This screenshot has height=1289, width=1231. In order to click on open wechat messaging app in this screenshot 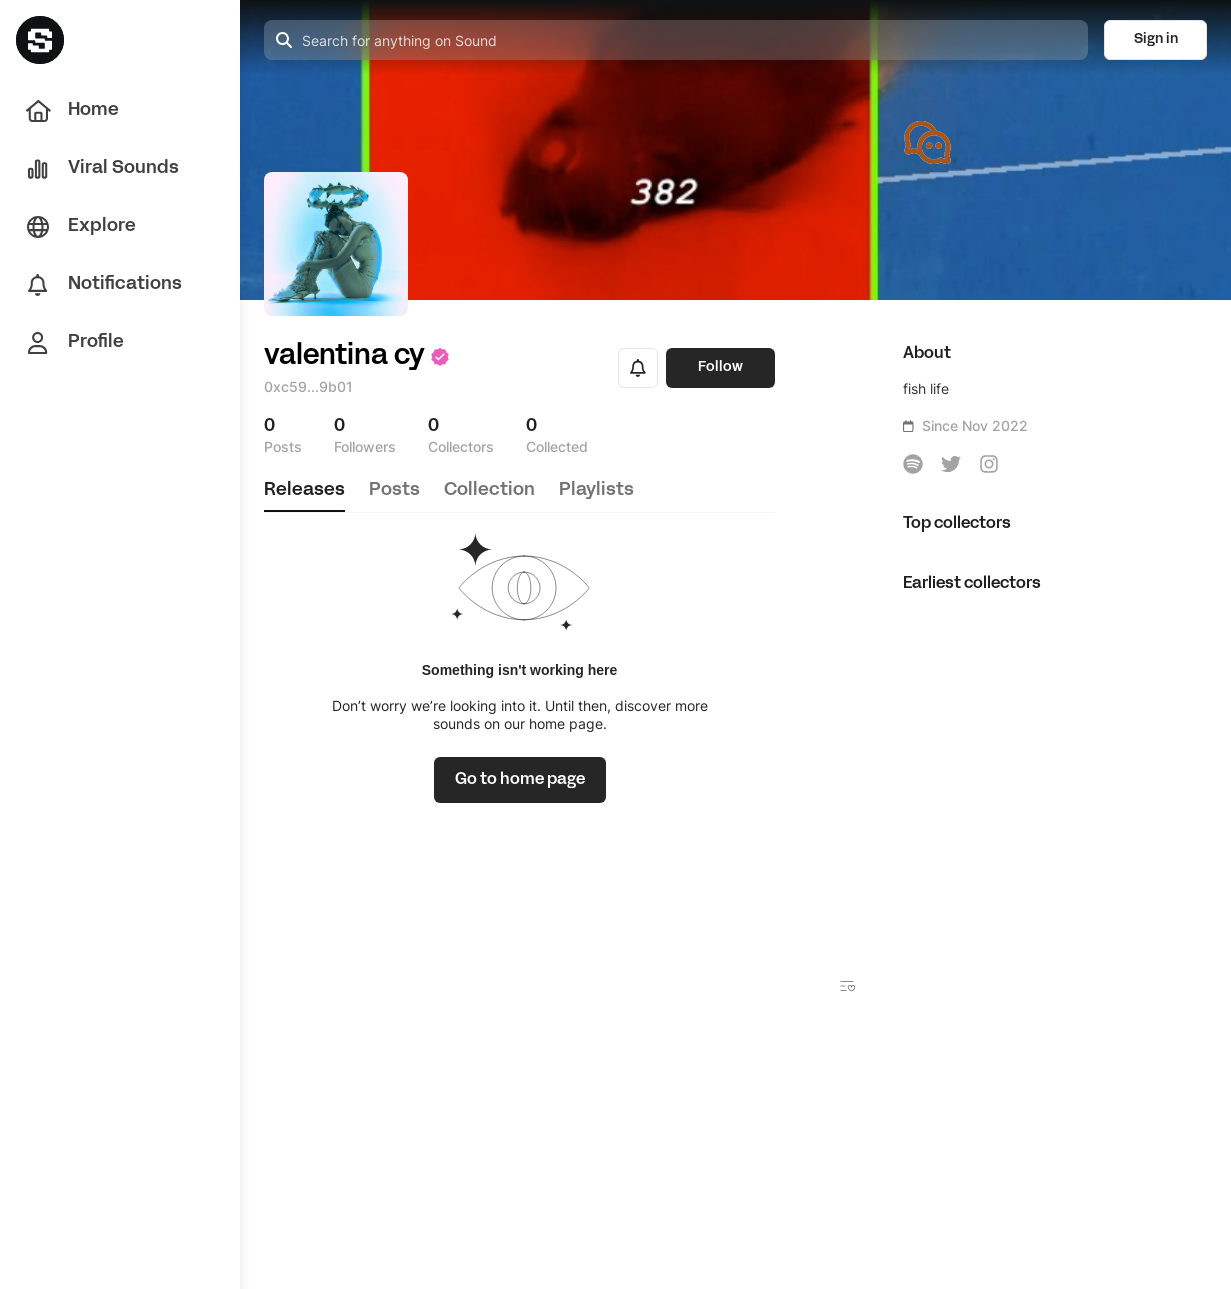, I will do `click(927, 142)`.